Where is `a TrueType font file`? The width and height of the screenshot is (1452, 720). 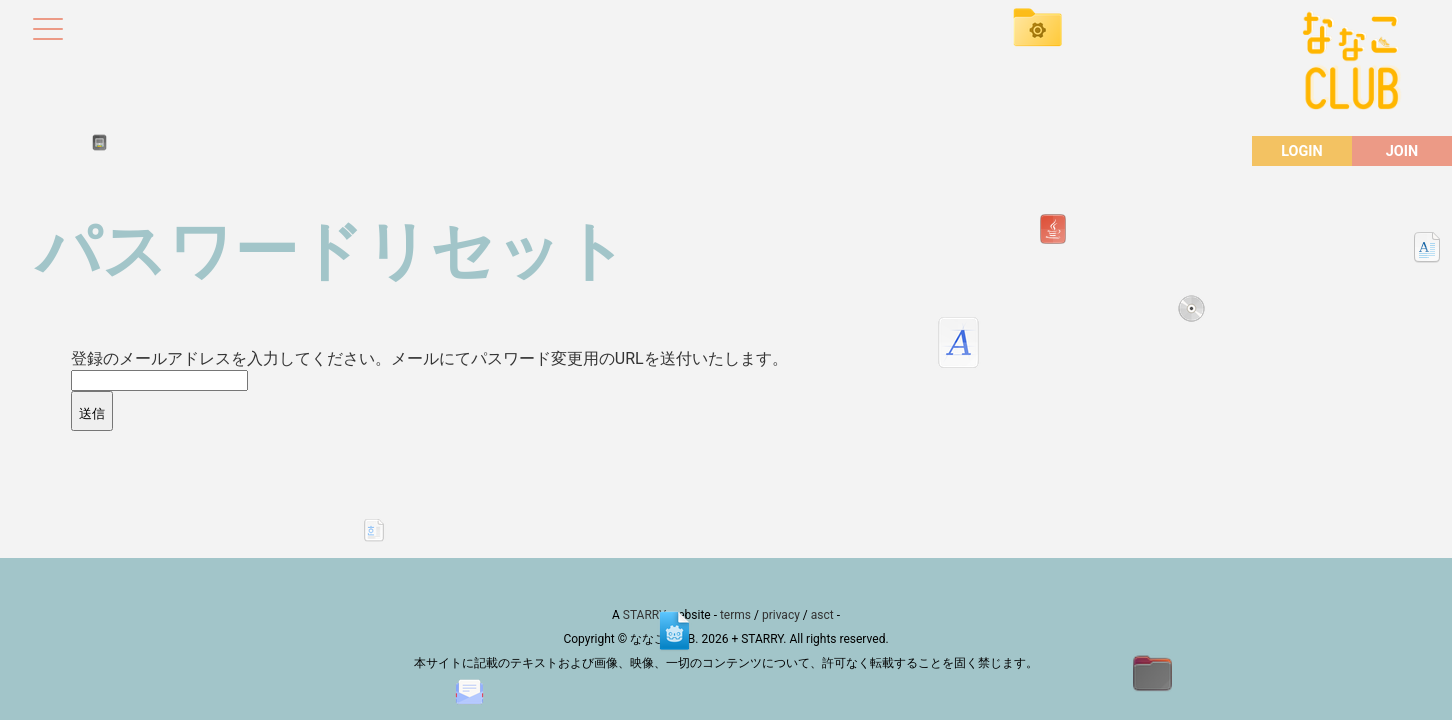
a TrueType font file is located at coordinates (958, 342).